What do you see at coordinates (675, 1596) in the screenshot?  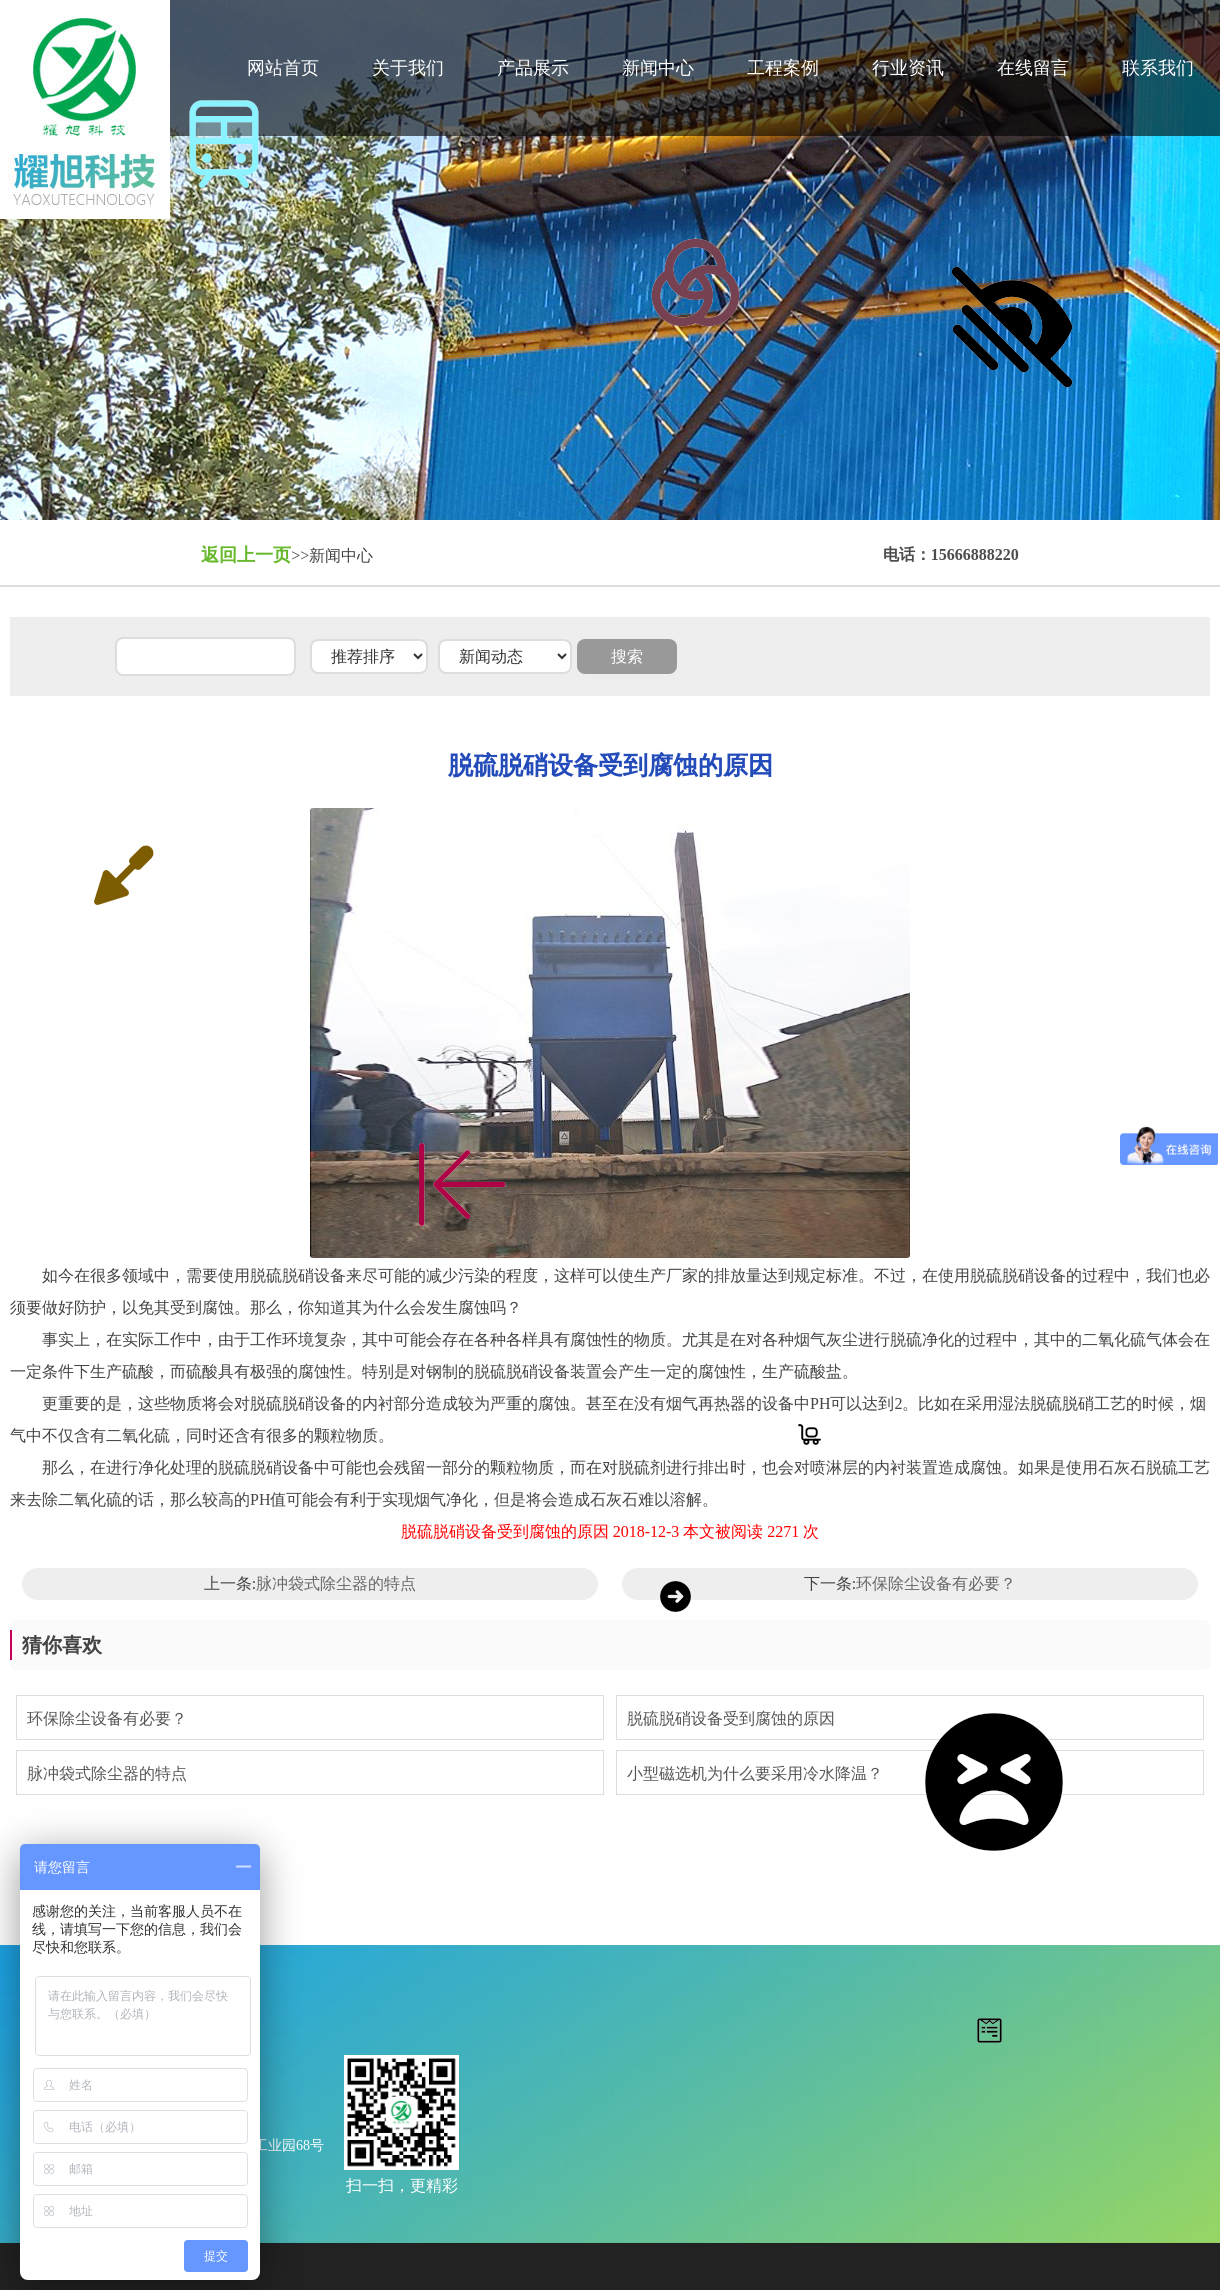 I see `proceed to the next step` at bounding box center [675, 1596].